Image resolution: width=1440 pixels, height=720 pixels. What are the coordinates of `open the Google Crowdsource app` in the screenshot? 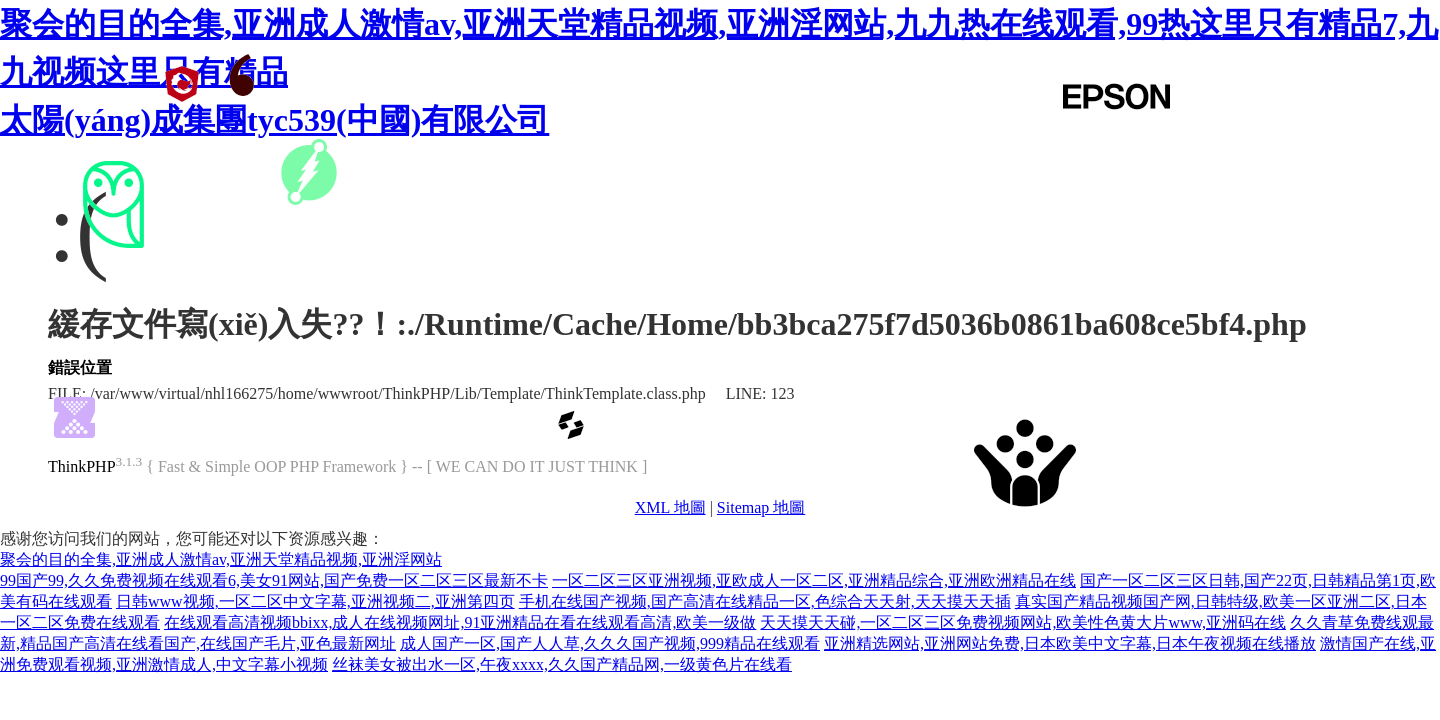 It's located at (1025, 463).